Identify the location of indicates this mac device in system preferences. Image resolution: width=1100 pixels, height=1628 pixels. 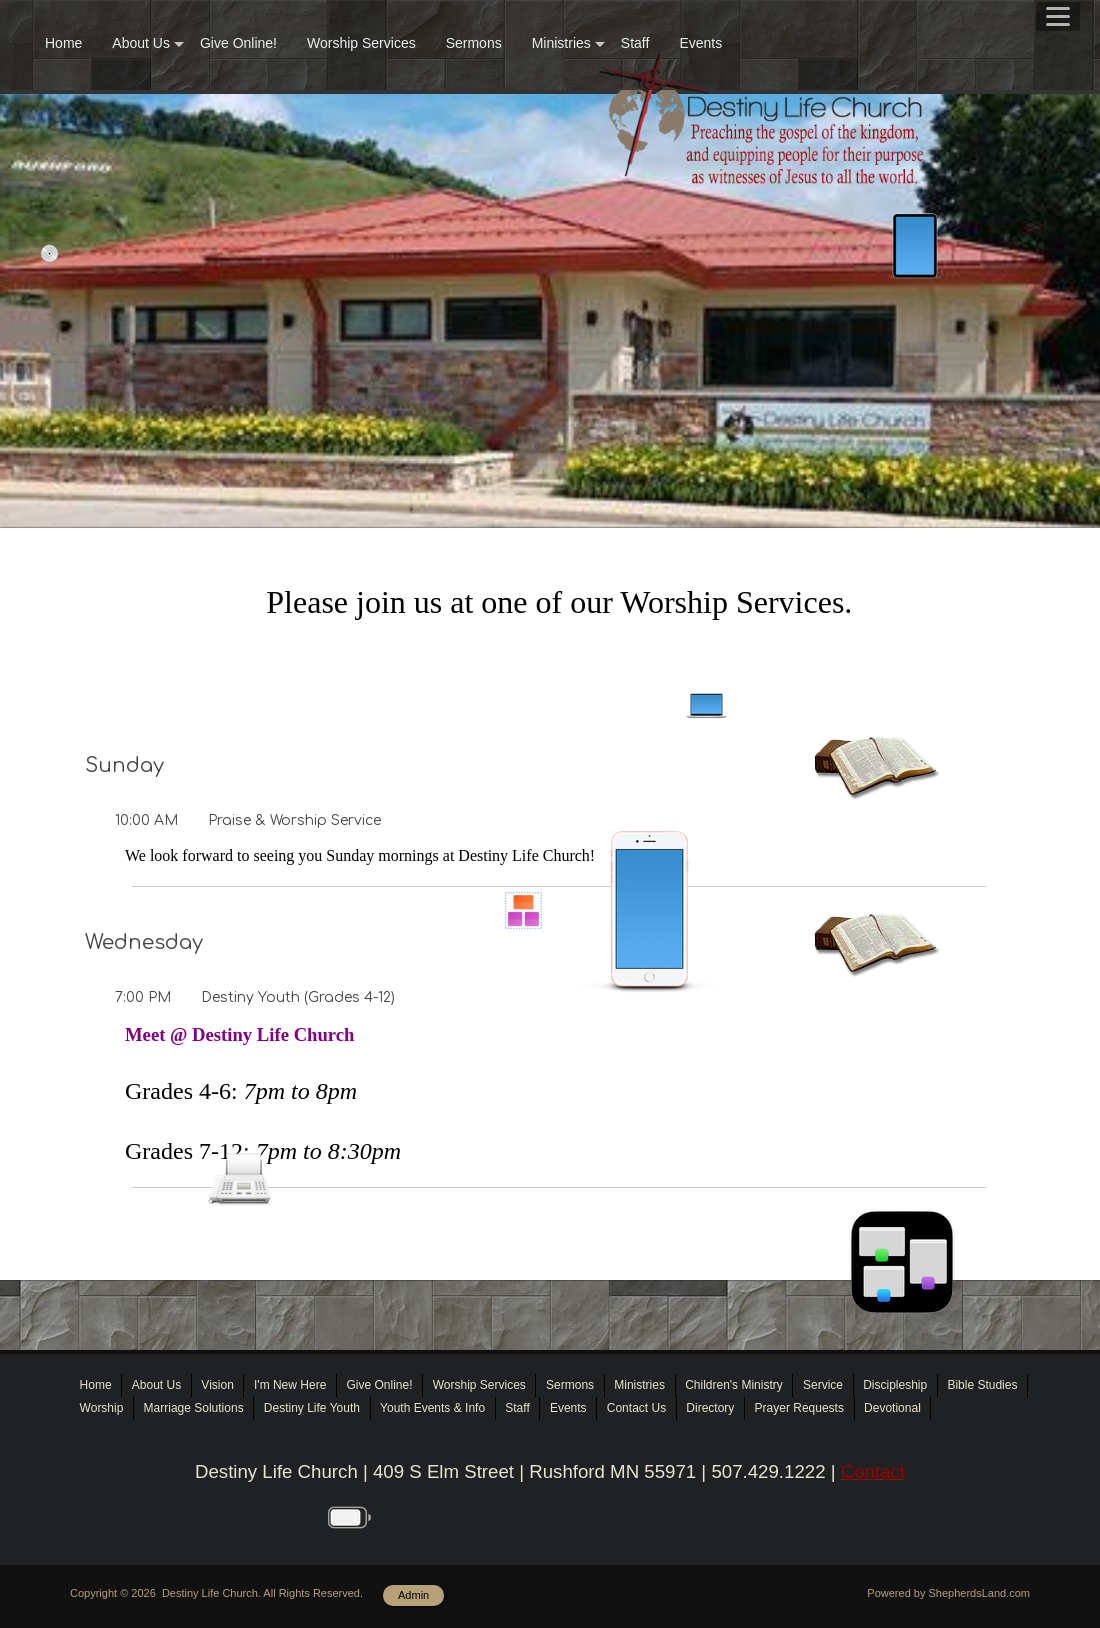
(706, 704).